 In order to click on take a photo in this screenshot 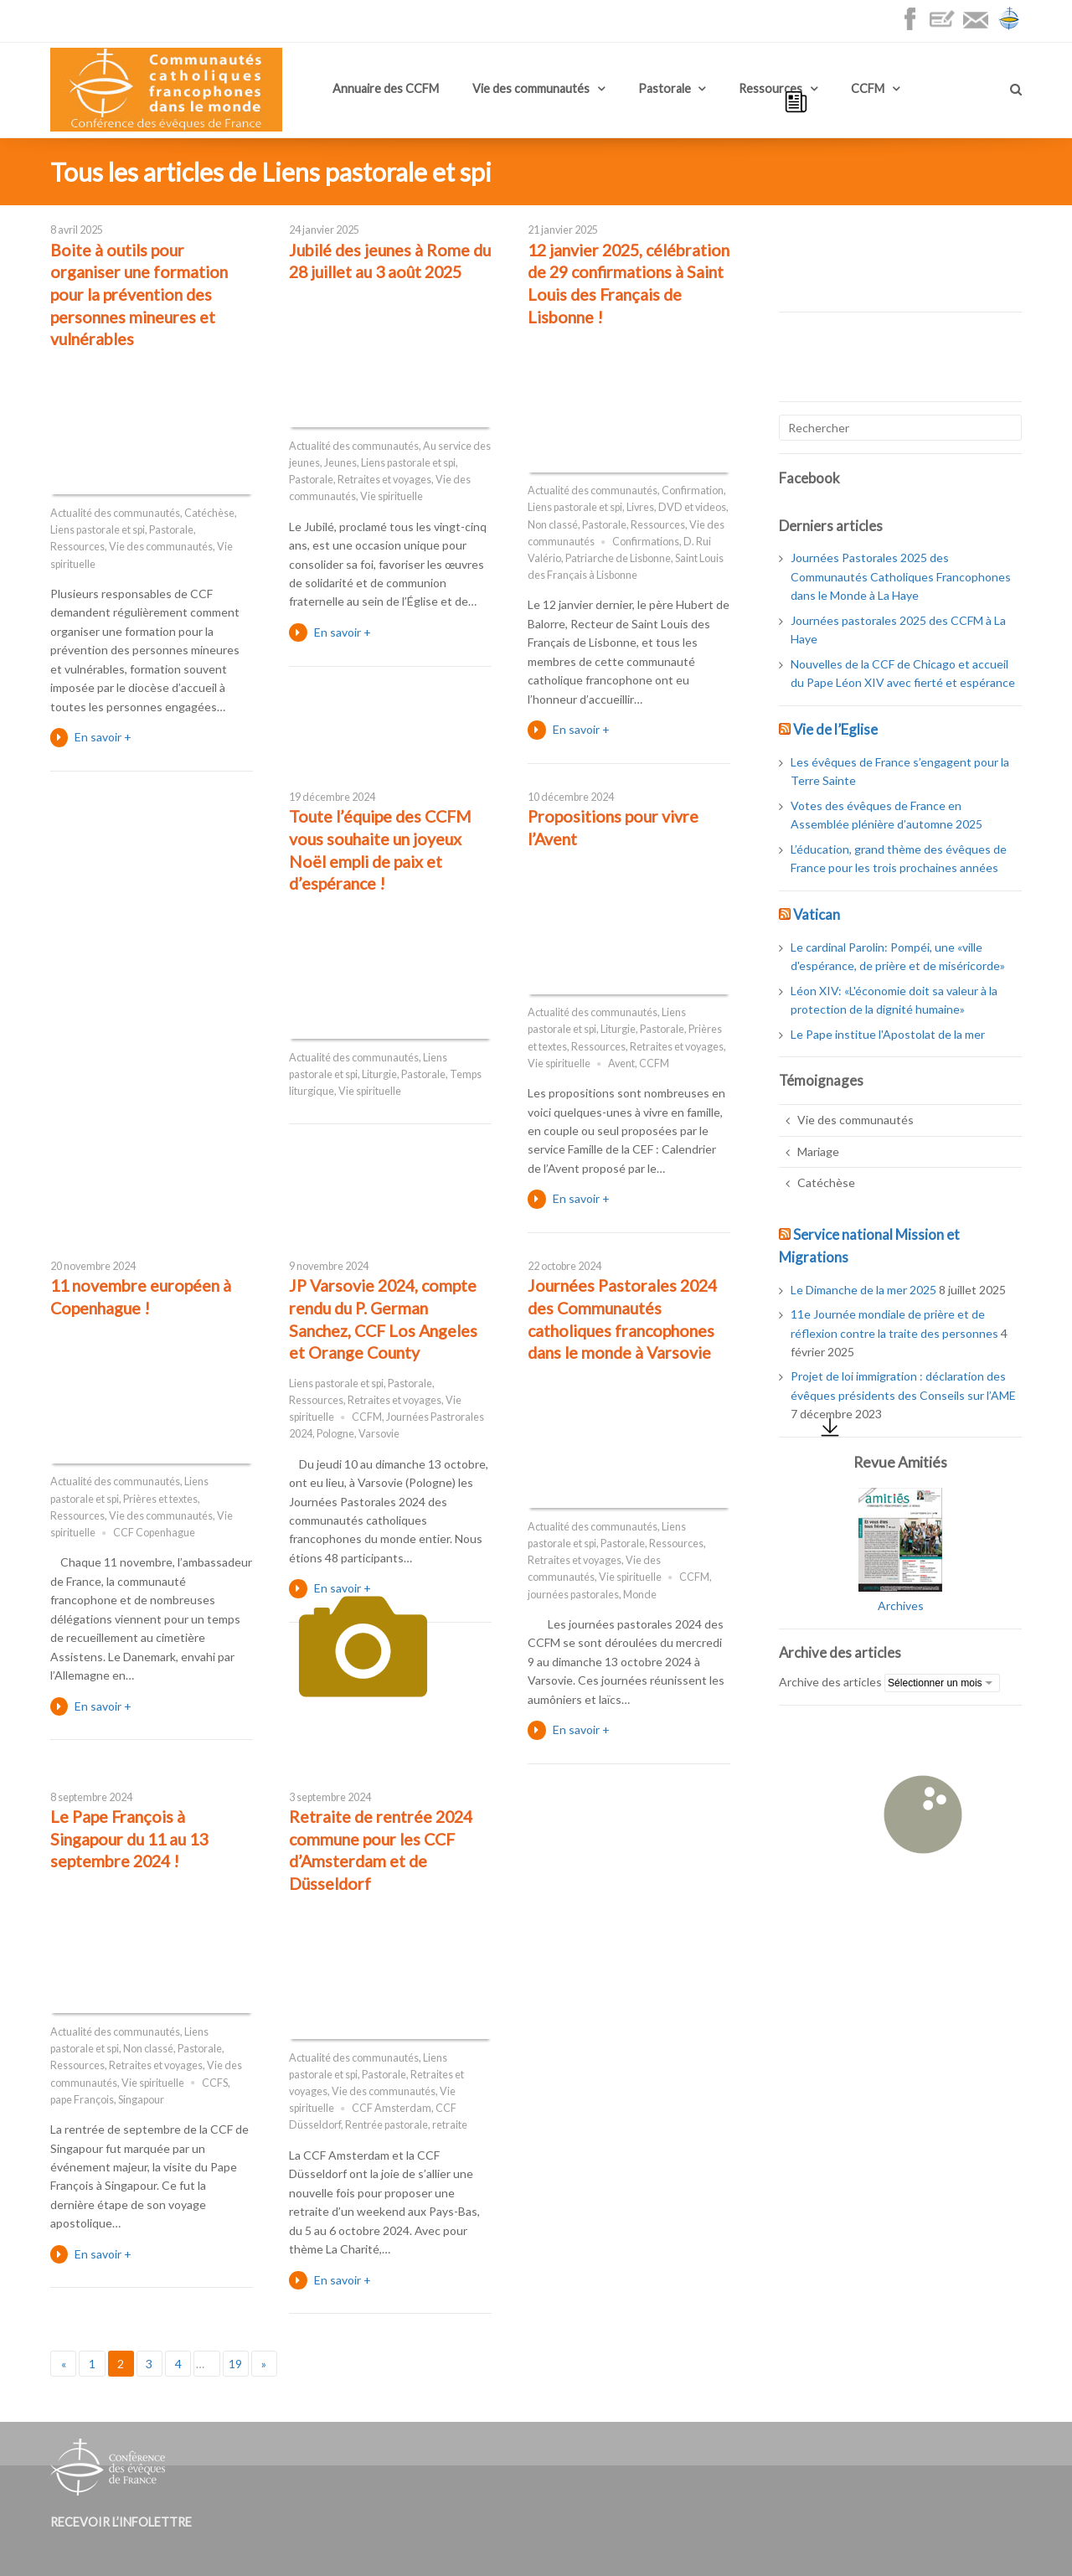, I will do `click(363, 1646)`.